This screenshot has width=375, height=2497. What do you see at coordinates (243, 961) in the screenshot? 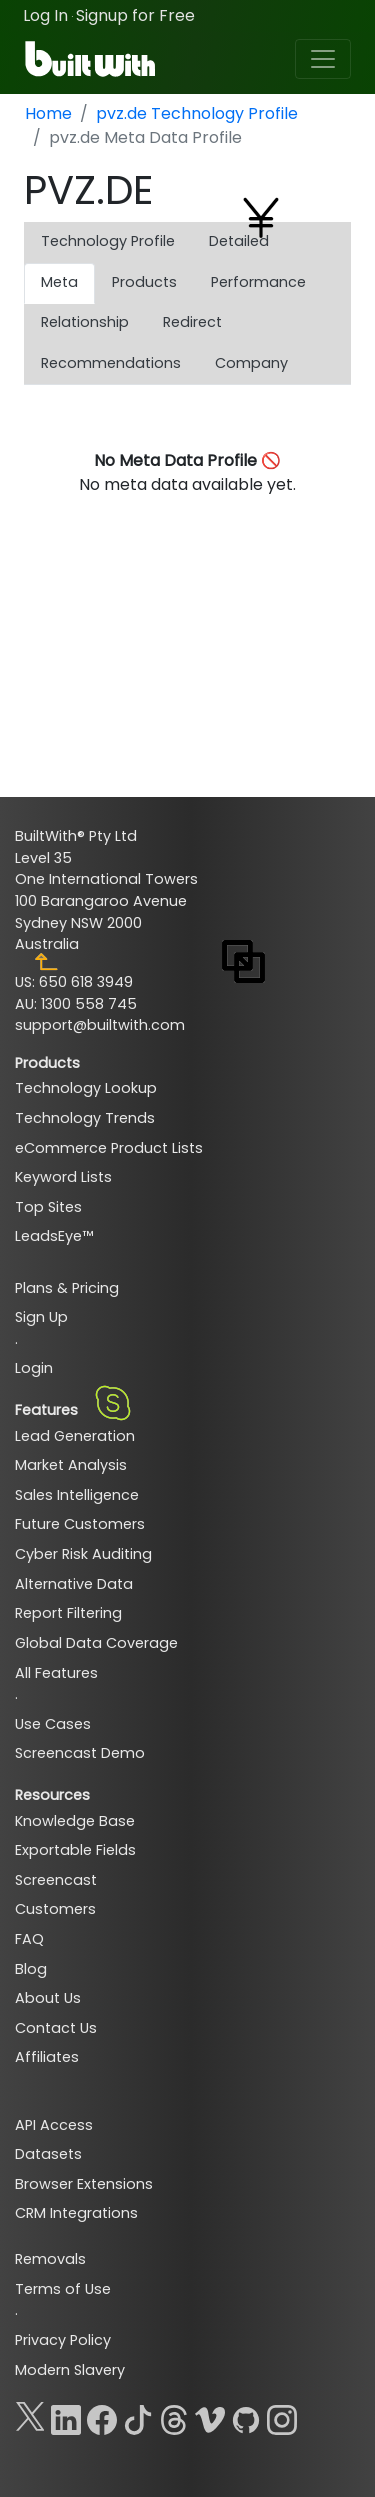
I see `merge or intersect selected layers` at bounding box center [243, 961].